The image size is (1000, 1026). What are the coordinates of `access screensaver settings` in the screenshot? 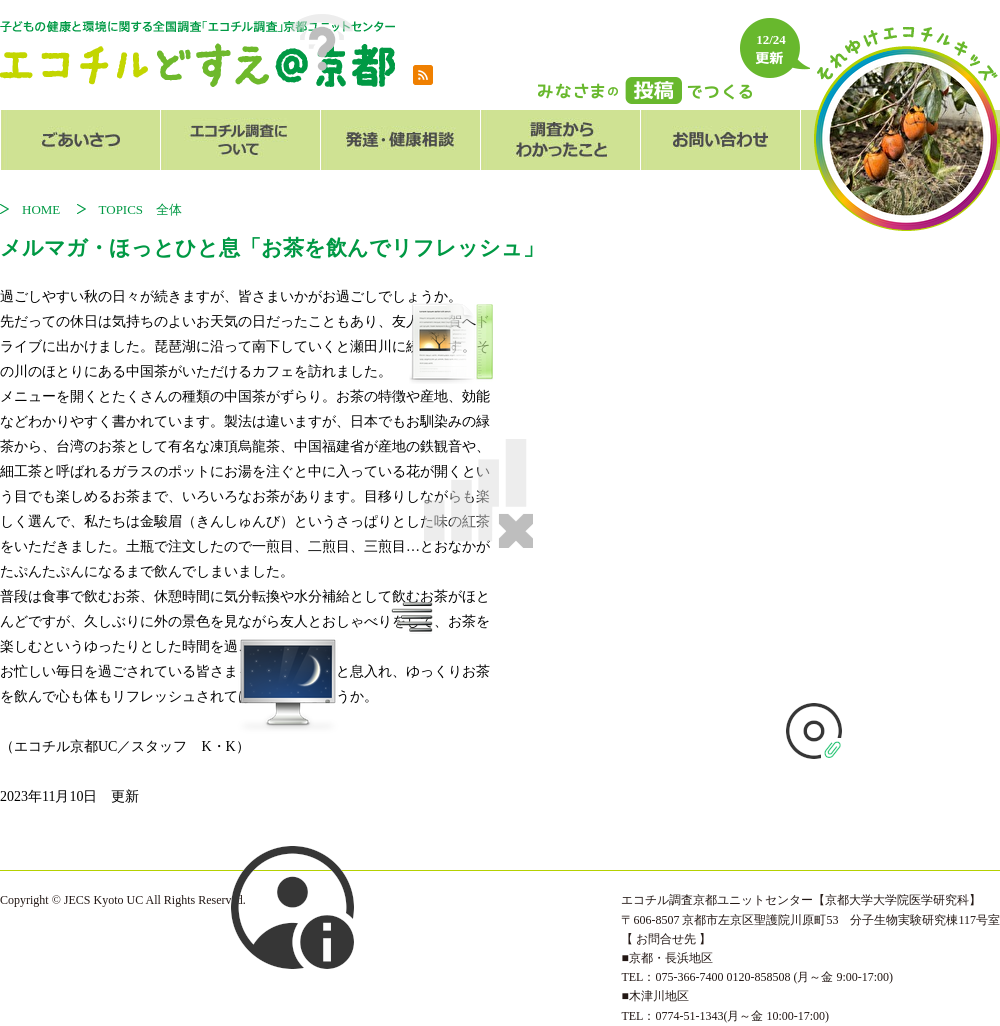 It's located at (288, 681).